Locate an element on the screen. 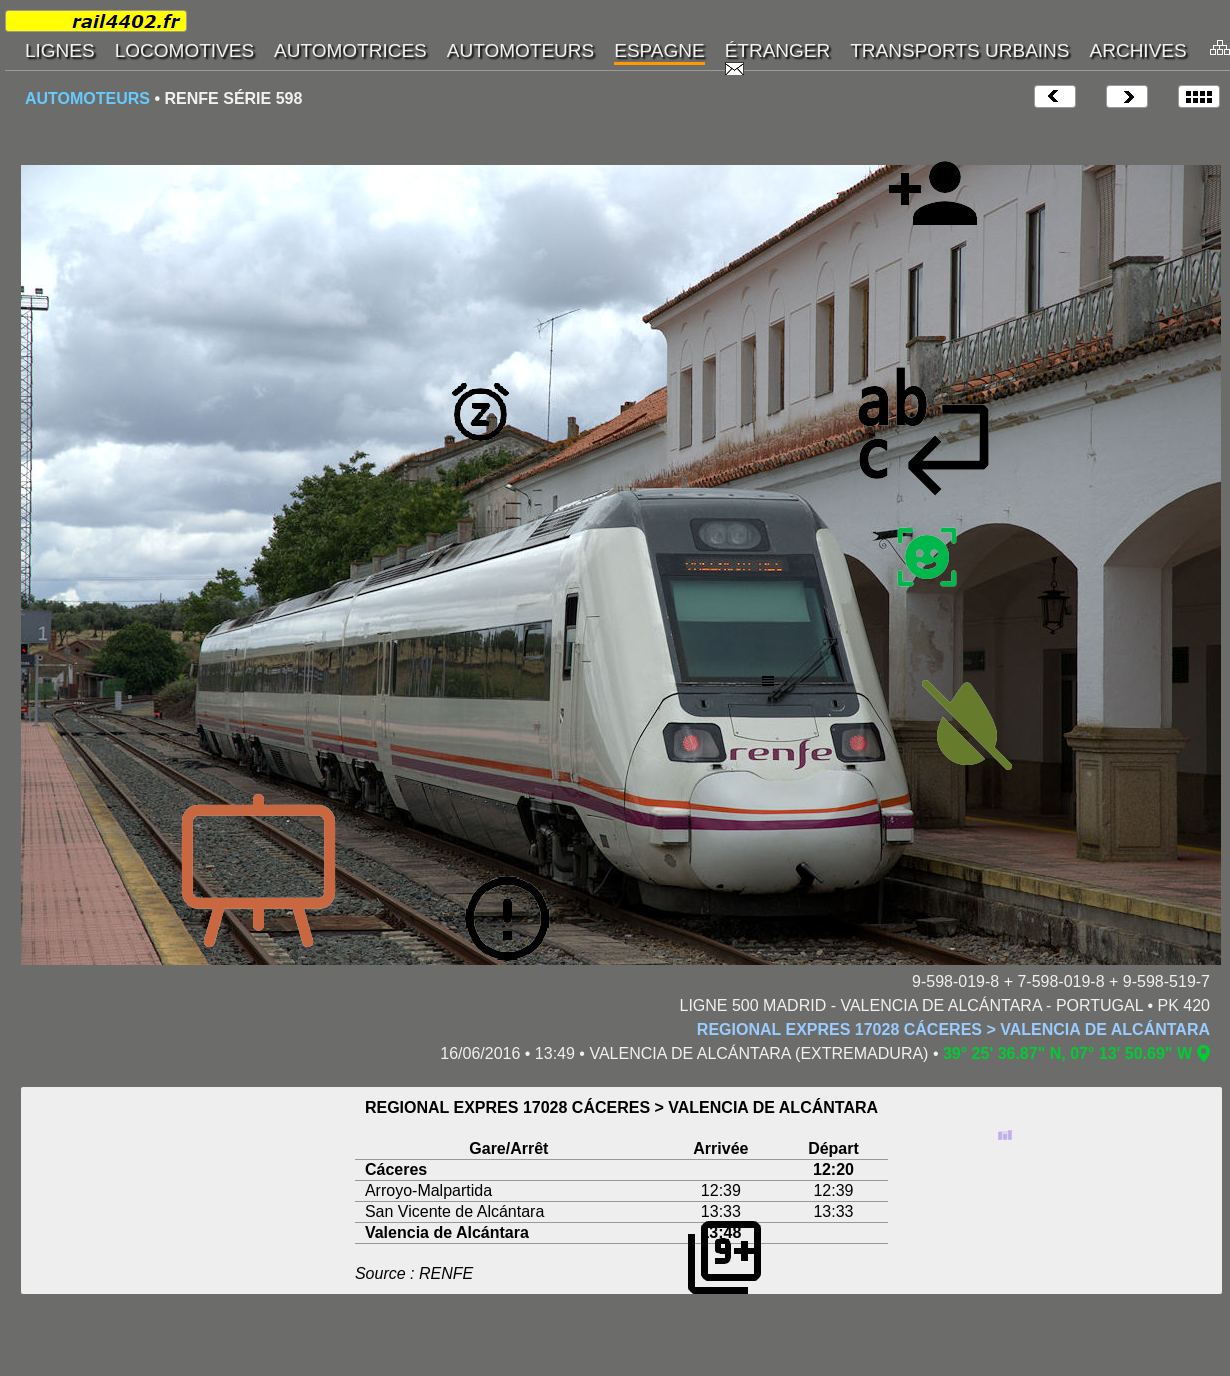  add a new contact is located at coordinates (933, 193).